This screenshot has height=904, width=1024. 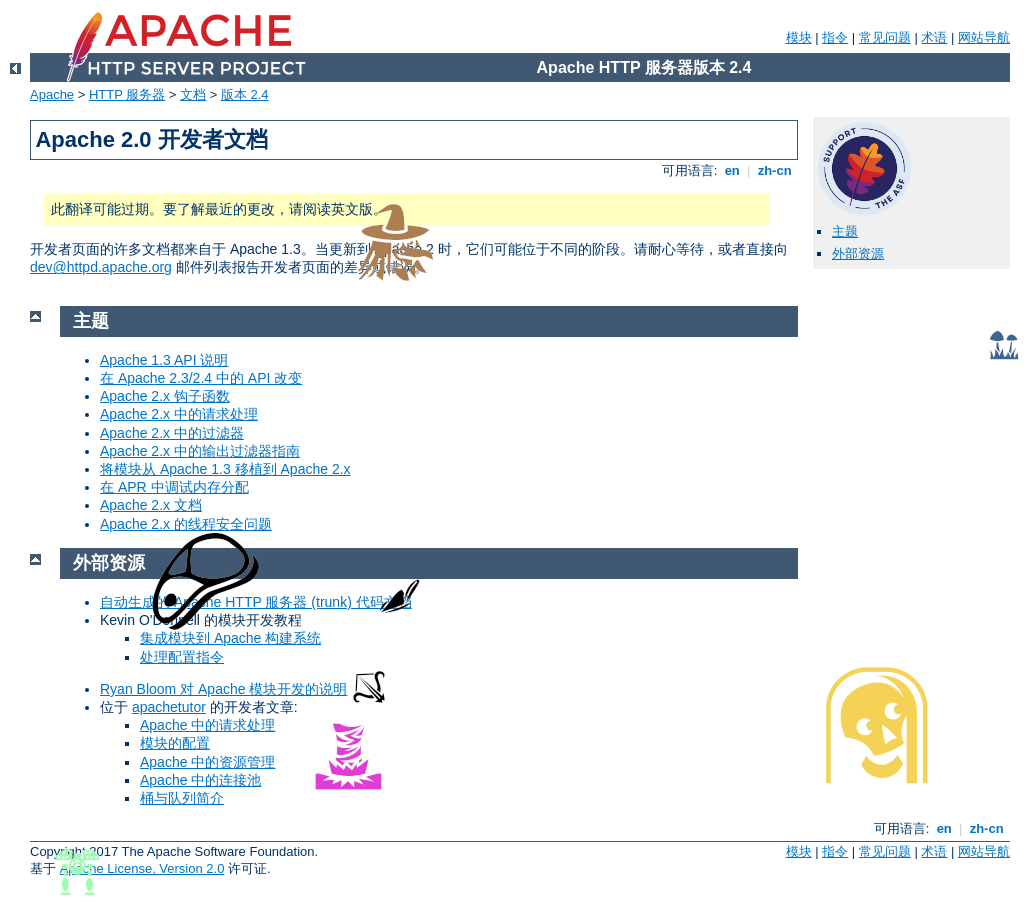 What do you see at coordinates (77, 872) in the screenshot?
I see `select missile mech unit in game` at bounding box center [77, 872].